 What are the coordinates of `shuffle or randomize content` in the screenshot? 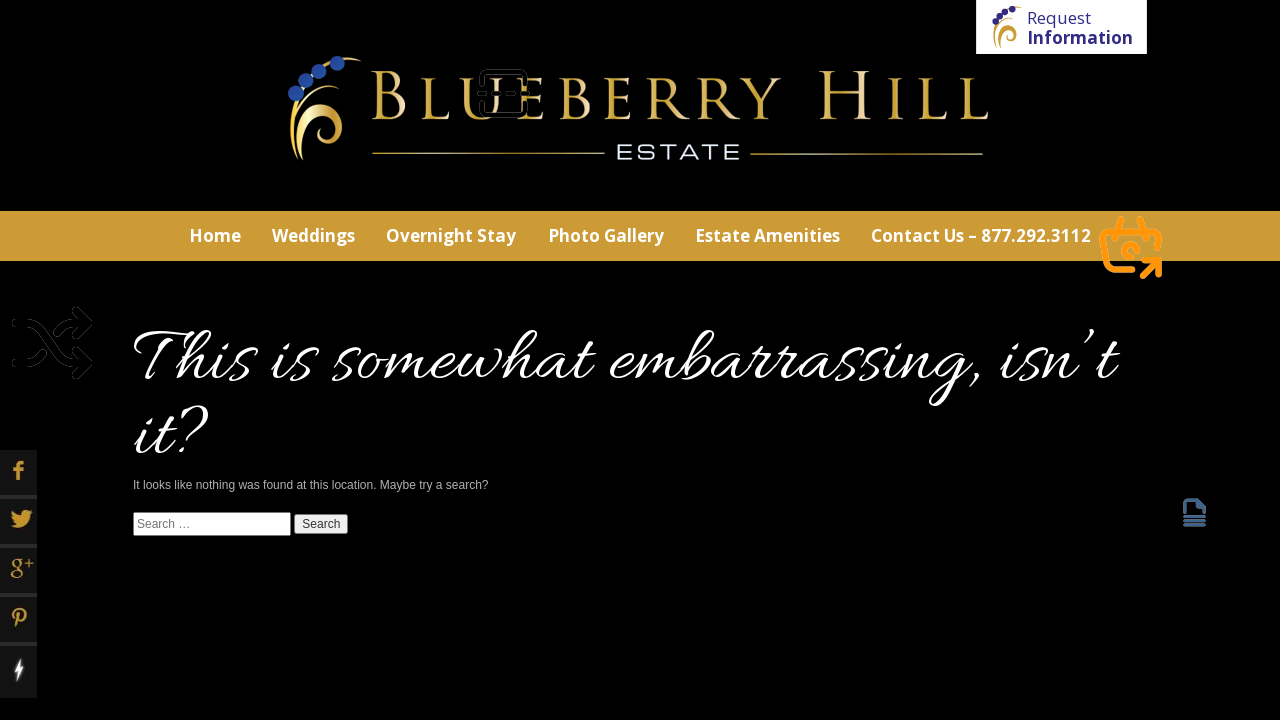 It's located at (52, 343).